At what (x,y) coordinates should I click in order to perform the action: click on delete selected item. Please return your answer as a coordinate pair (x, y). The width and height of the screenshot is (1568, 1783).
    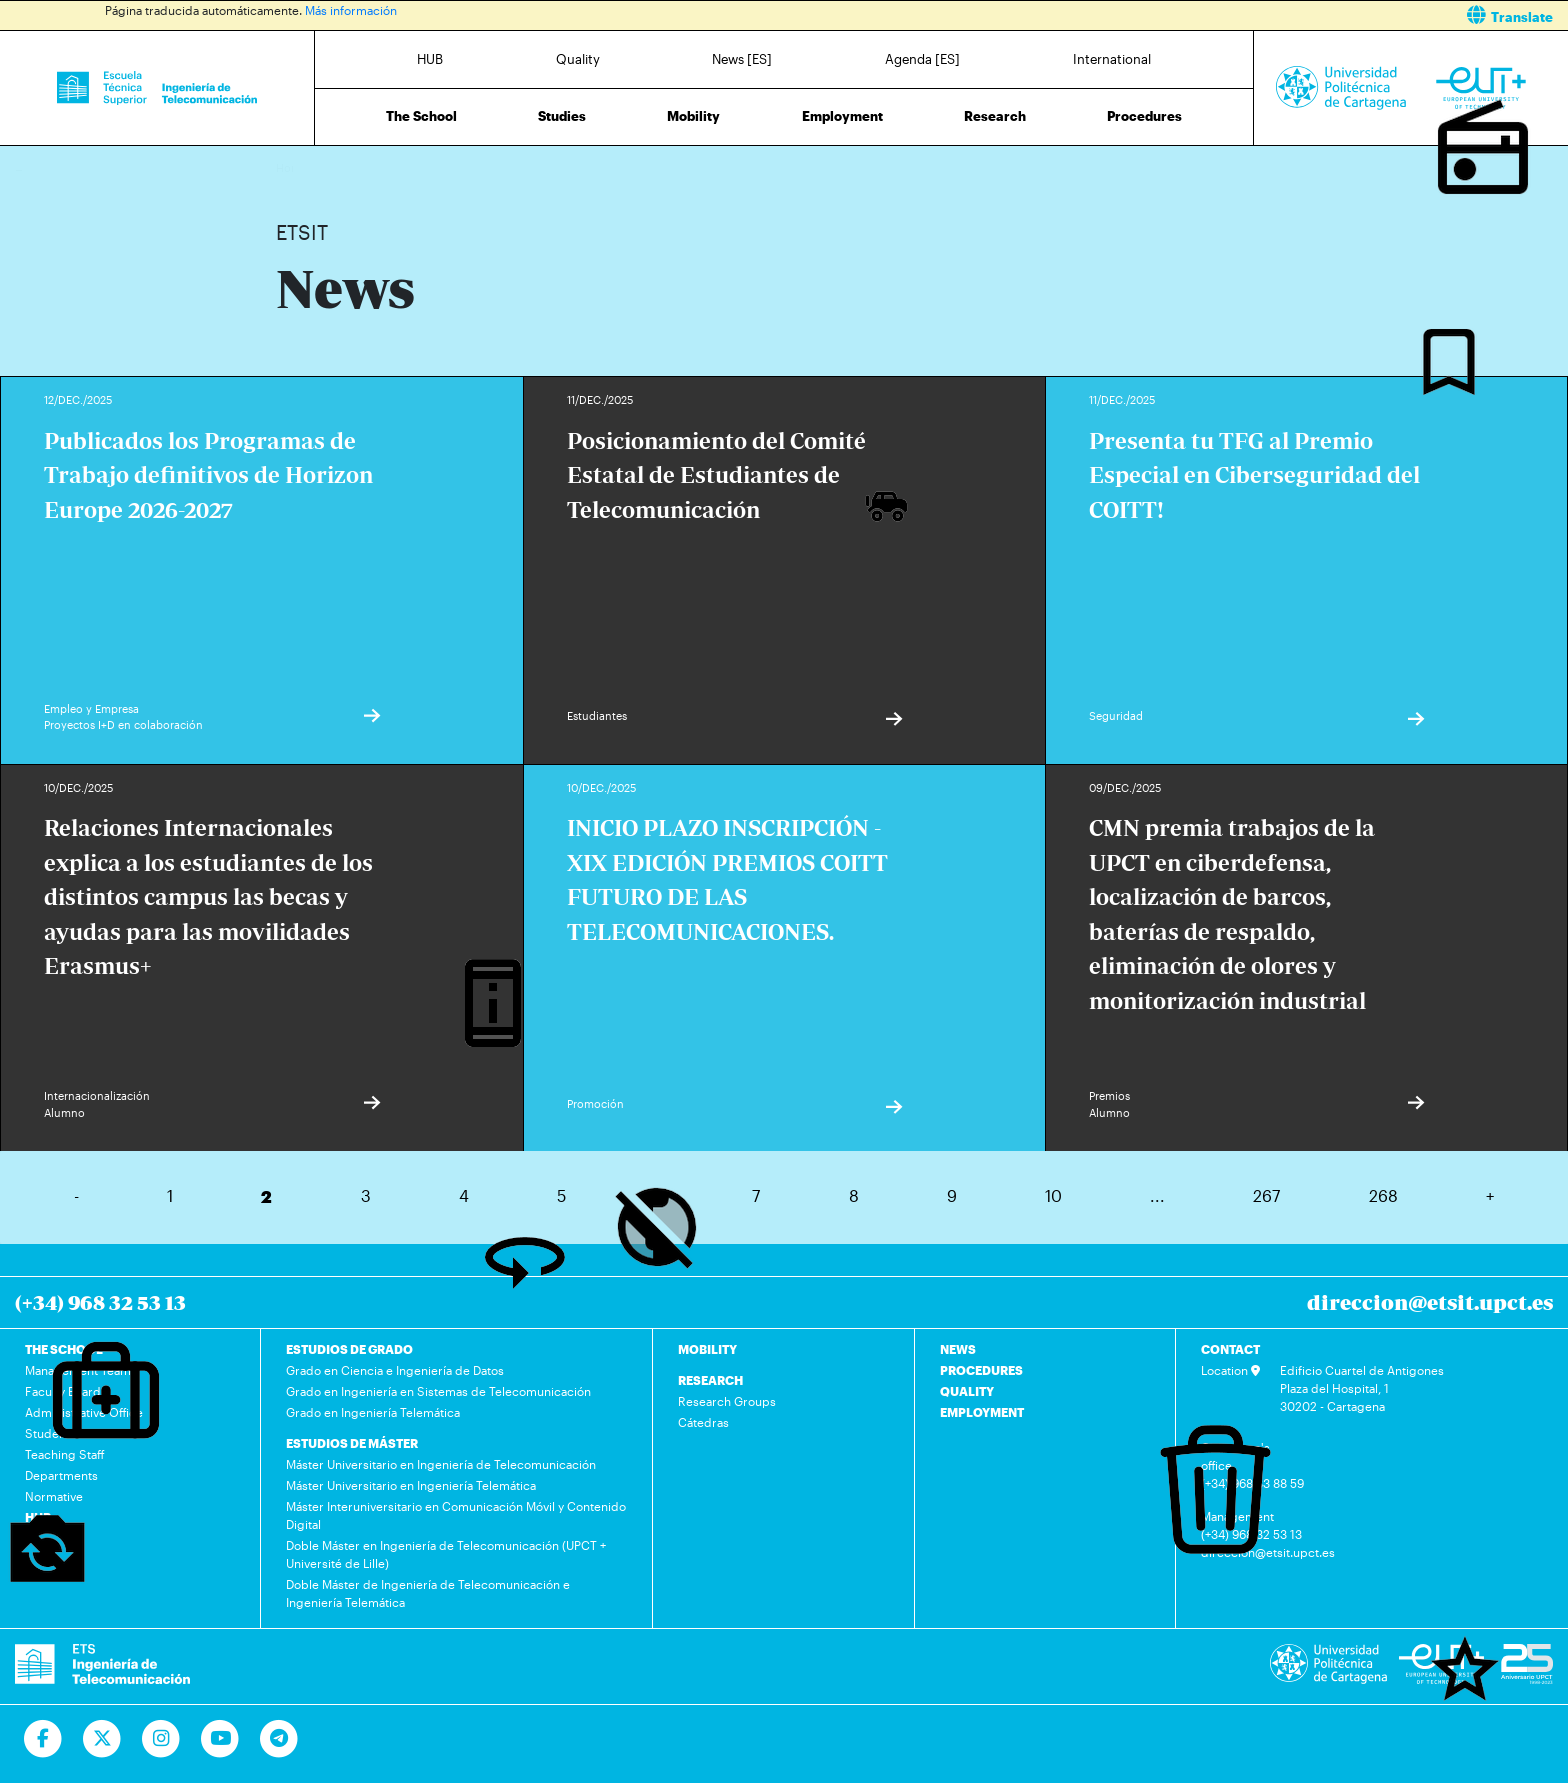
    Looking at the image, I should click on (1215, 1489).